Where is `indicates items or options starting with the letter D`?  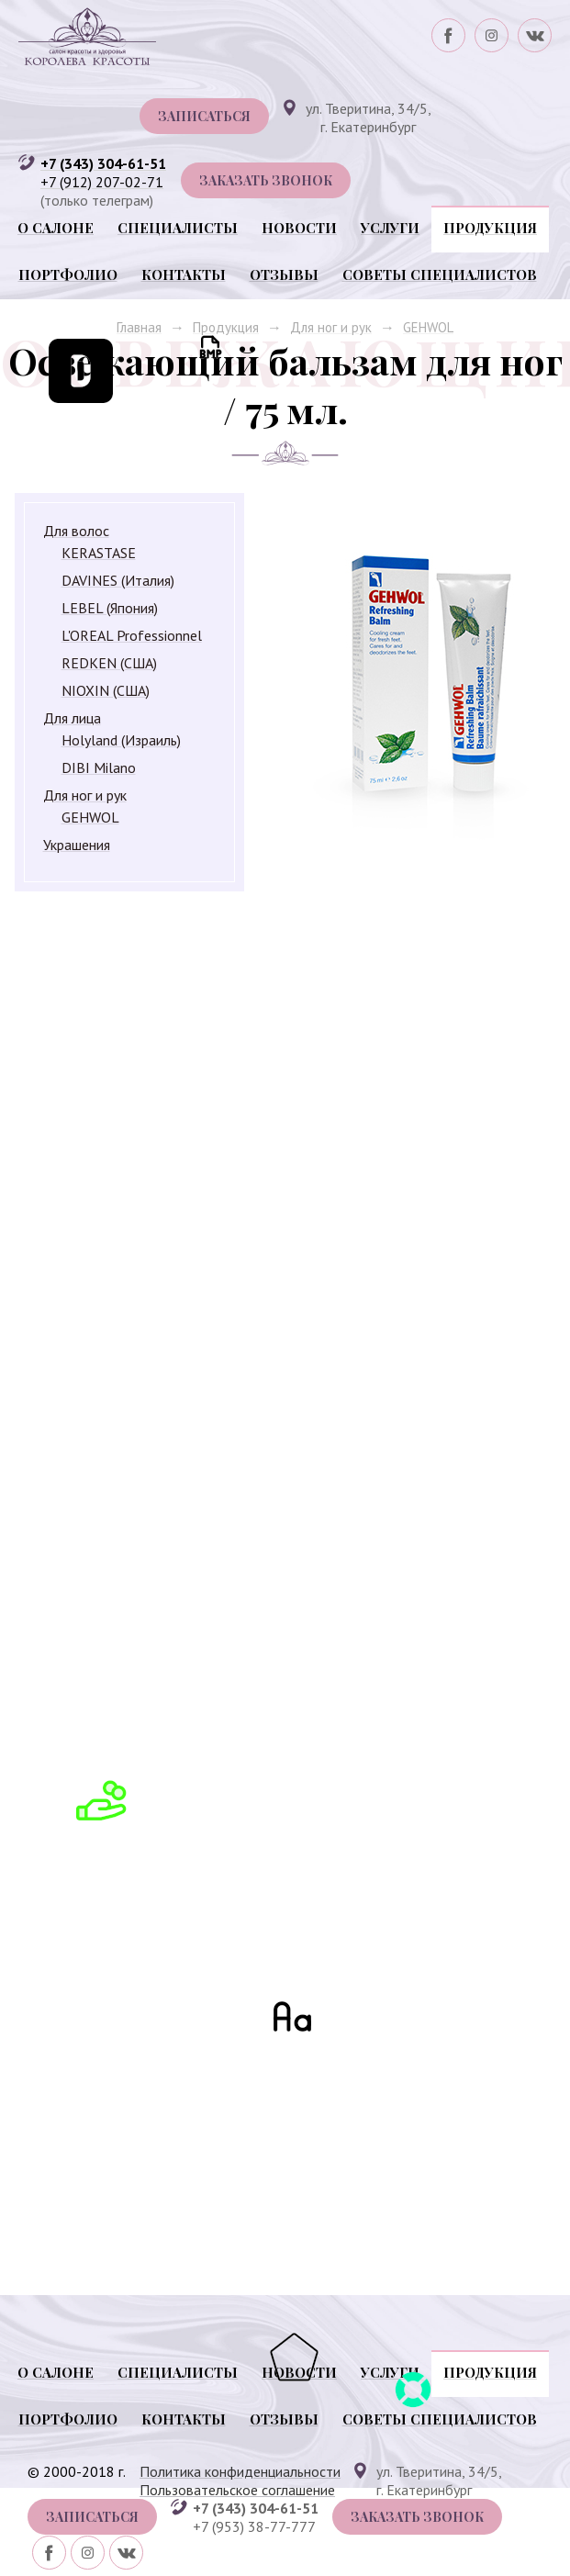 indicates items or options starting with the letter D is located at coordinates (81, 371).